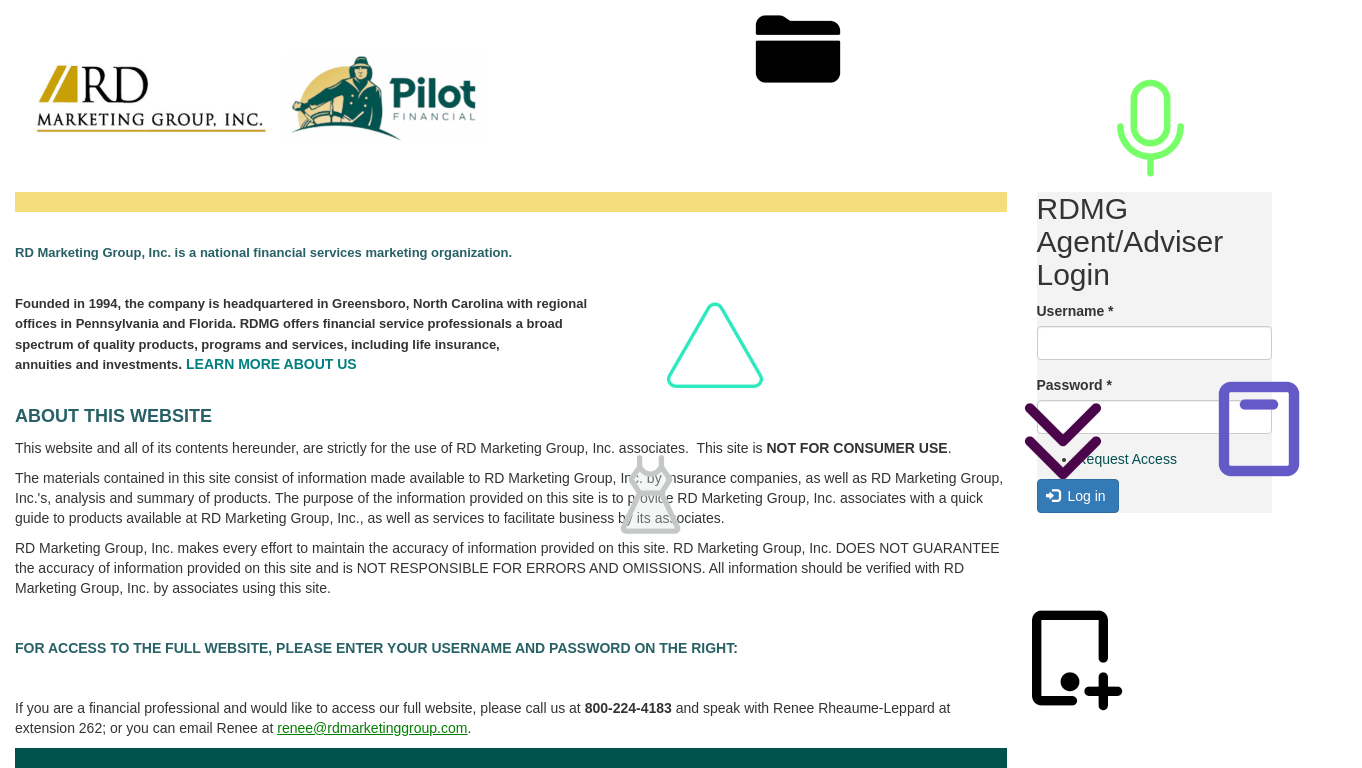  I want to click on open folder to view contents, so click(798, 49).